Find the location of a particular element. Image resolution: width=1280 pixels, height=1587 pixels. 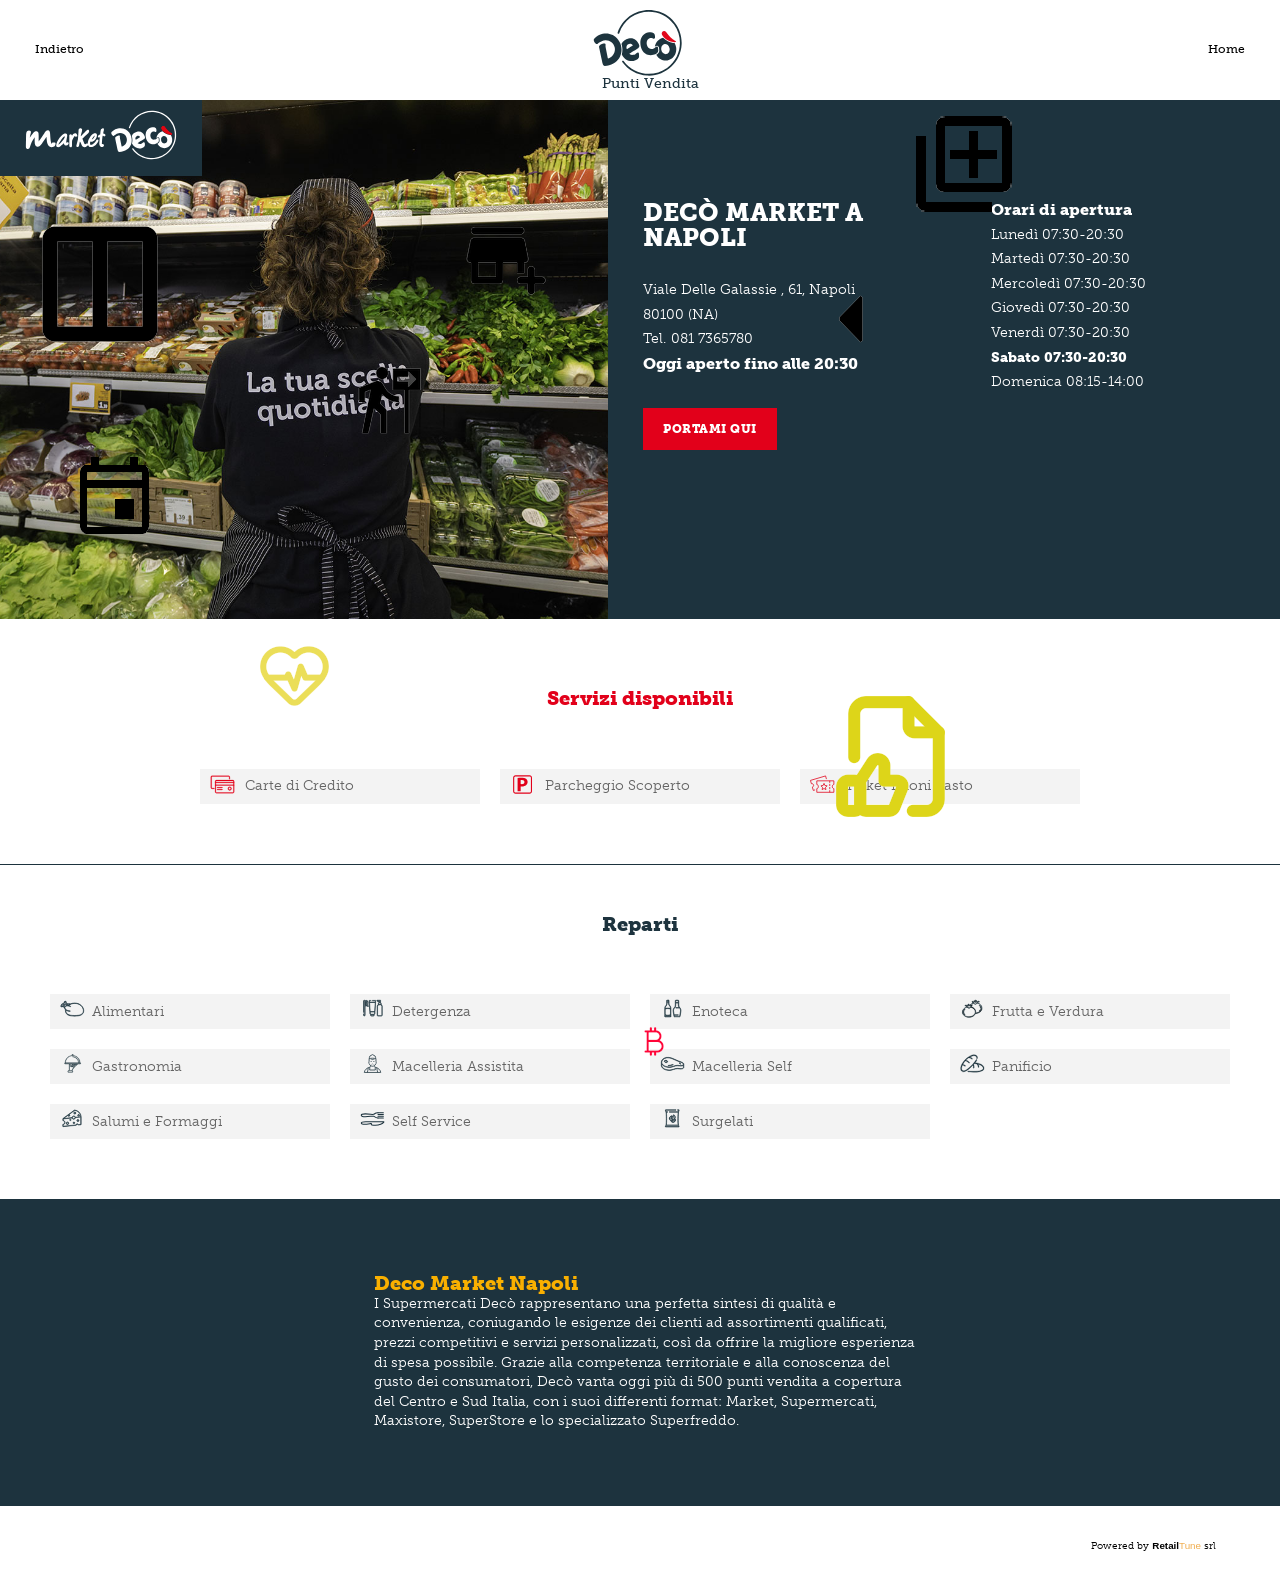

add a new business location is located at coordinates (506, 255).